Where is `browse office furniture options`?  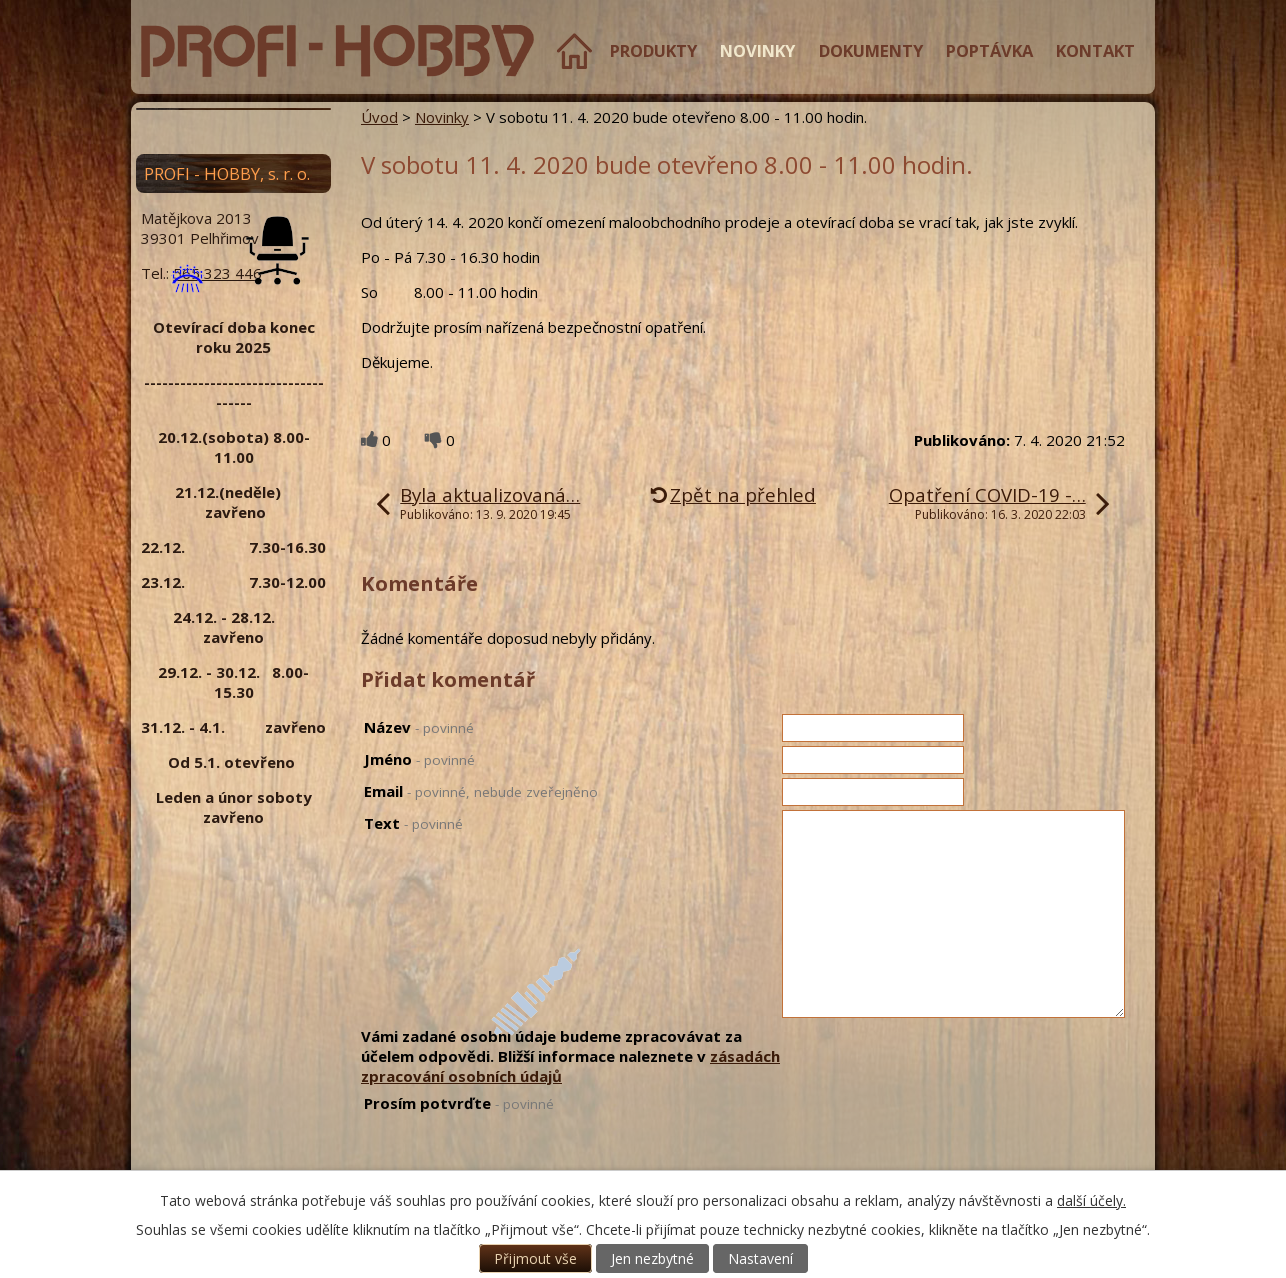
browse office furniture options is located at coordinates (277, 250).